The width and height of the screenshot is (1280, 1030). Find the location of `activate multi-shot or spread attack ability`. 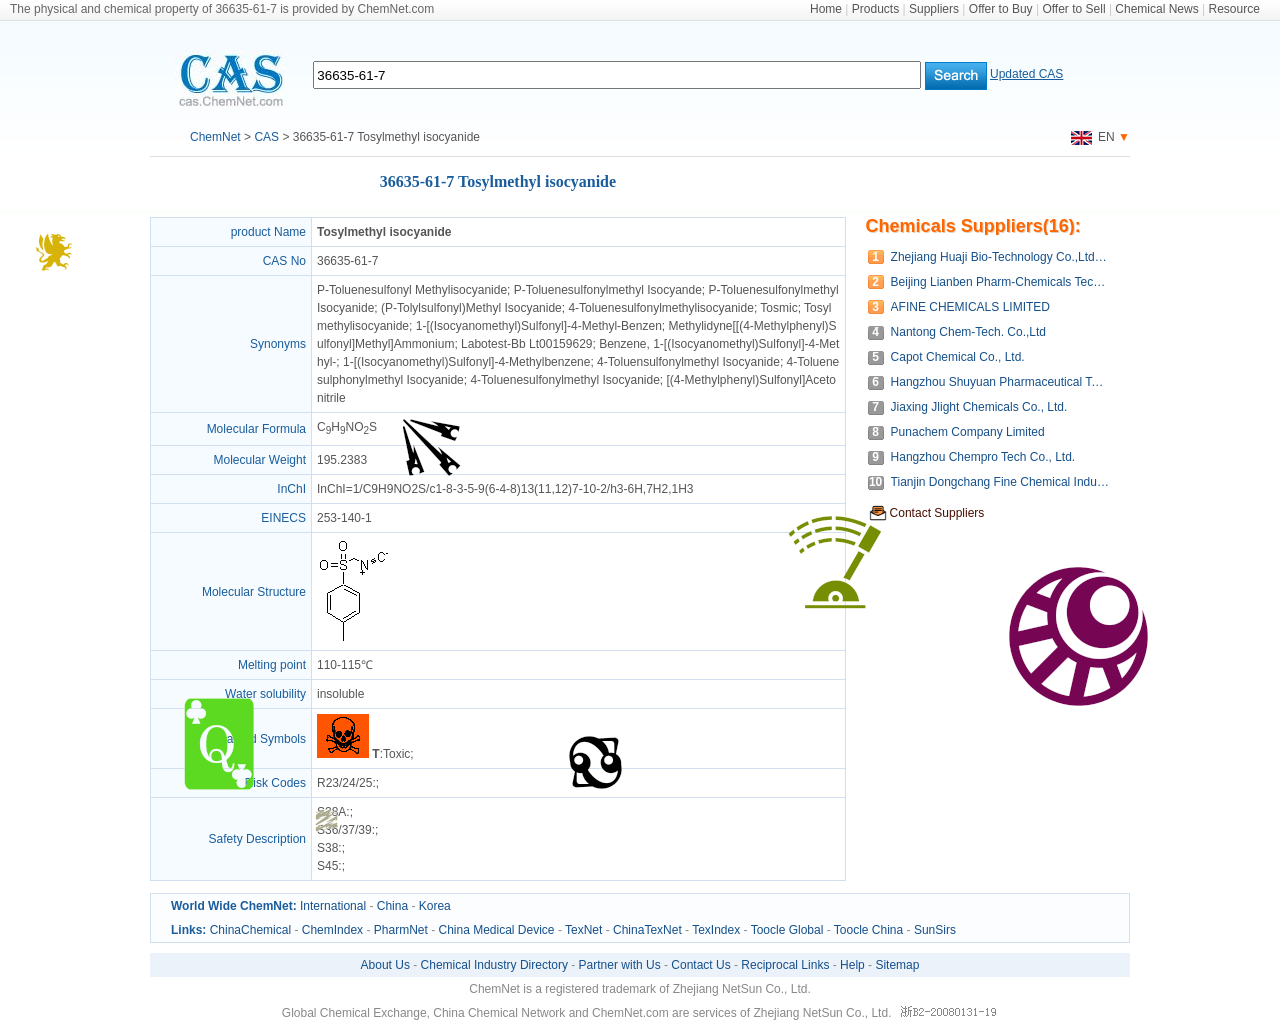

activate multi-shot or spread attack ability is located at coordinates (431, 447).